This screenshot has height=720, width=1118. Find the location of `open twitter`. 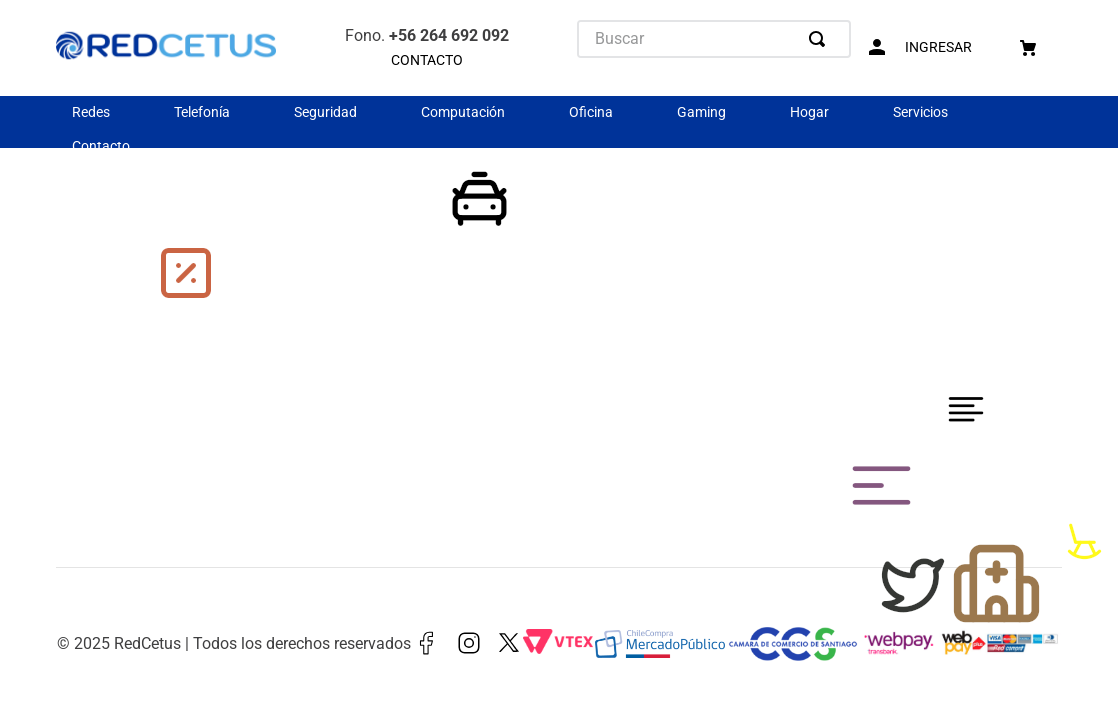

open twitter is located at coordinates (913, 584).